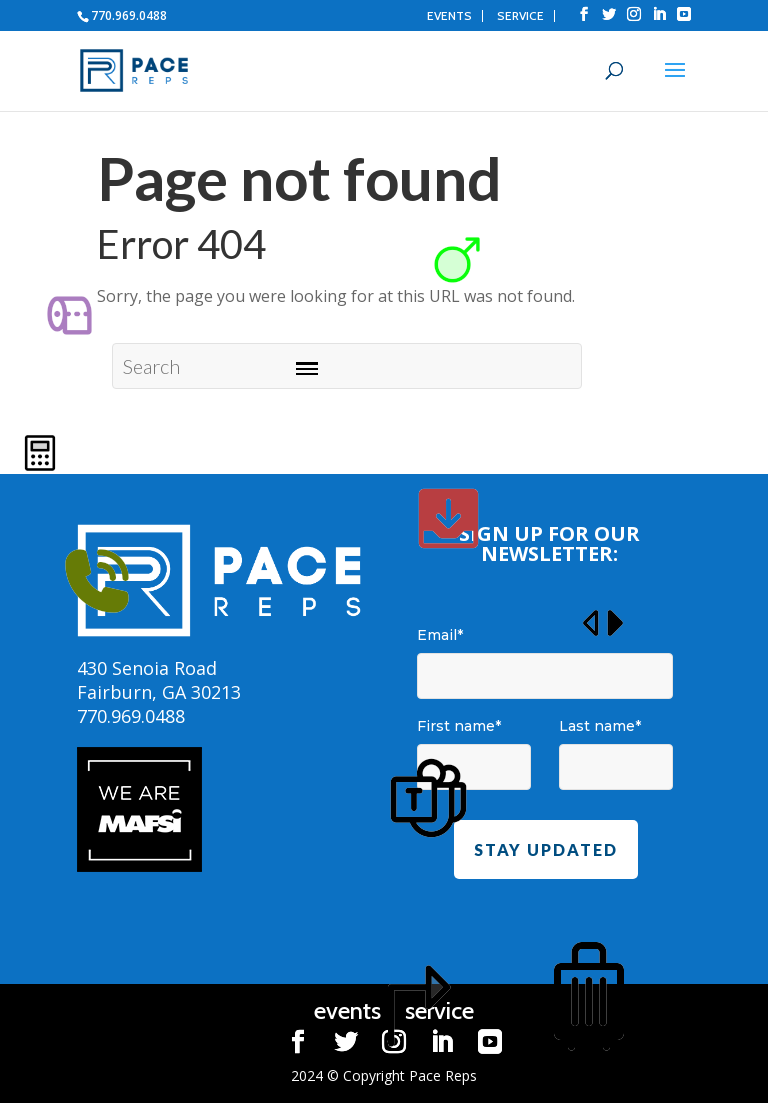 The image size is (768, 1103). What do you see at coordinates (69, 315) in the screenshot?
I see `indicates restroom or bathroom location` at bounding box center [69, 315].